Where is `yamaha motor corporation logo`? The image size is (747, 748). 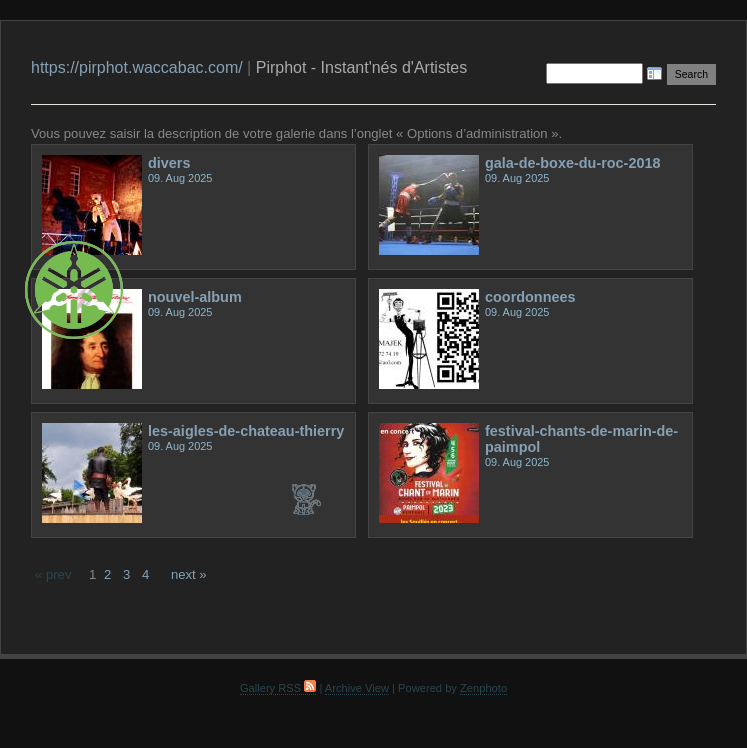 yamaha motor corporation logo is located at coordinates (74, 290).